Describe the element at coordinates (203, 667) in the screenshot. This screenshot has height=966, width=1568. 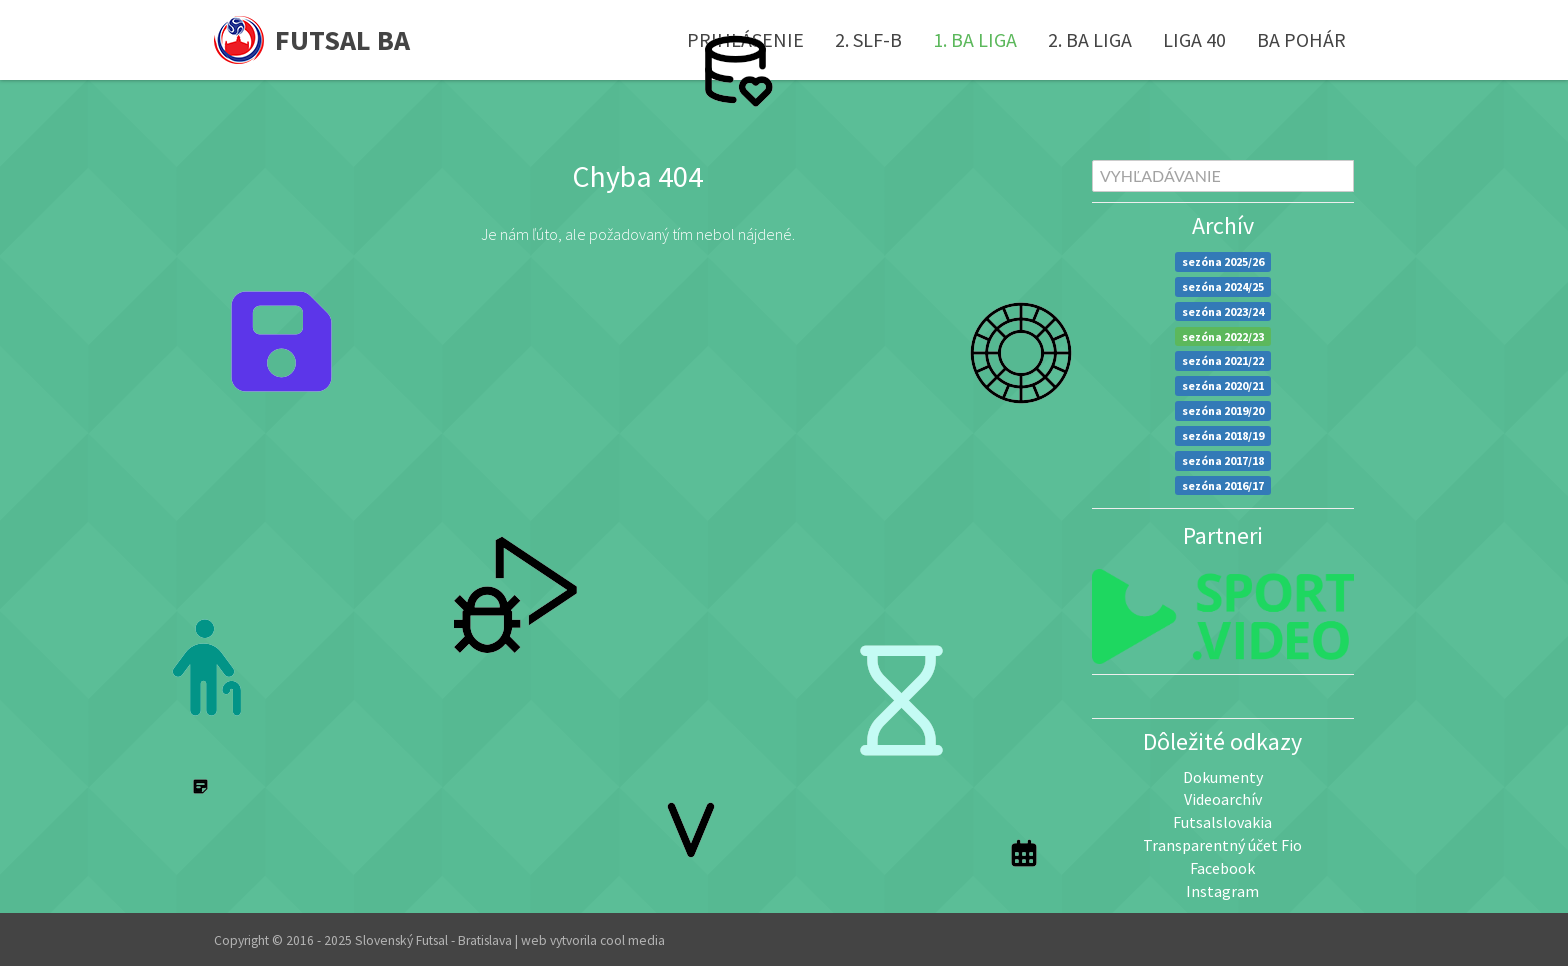
I see `indicates accessibility features or services` at that location.